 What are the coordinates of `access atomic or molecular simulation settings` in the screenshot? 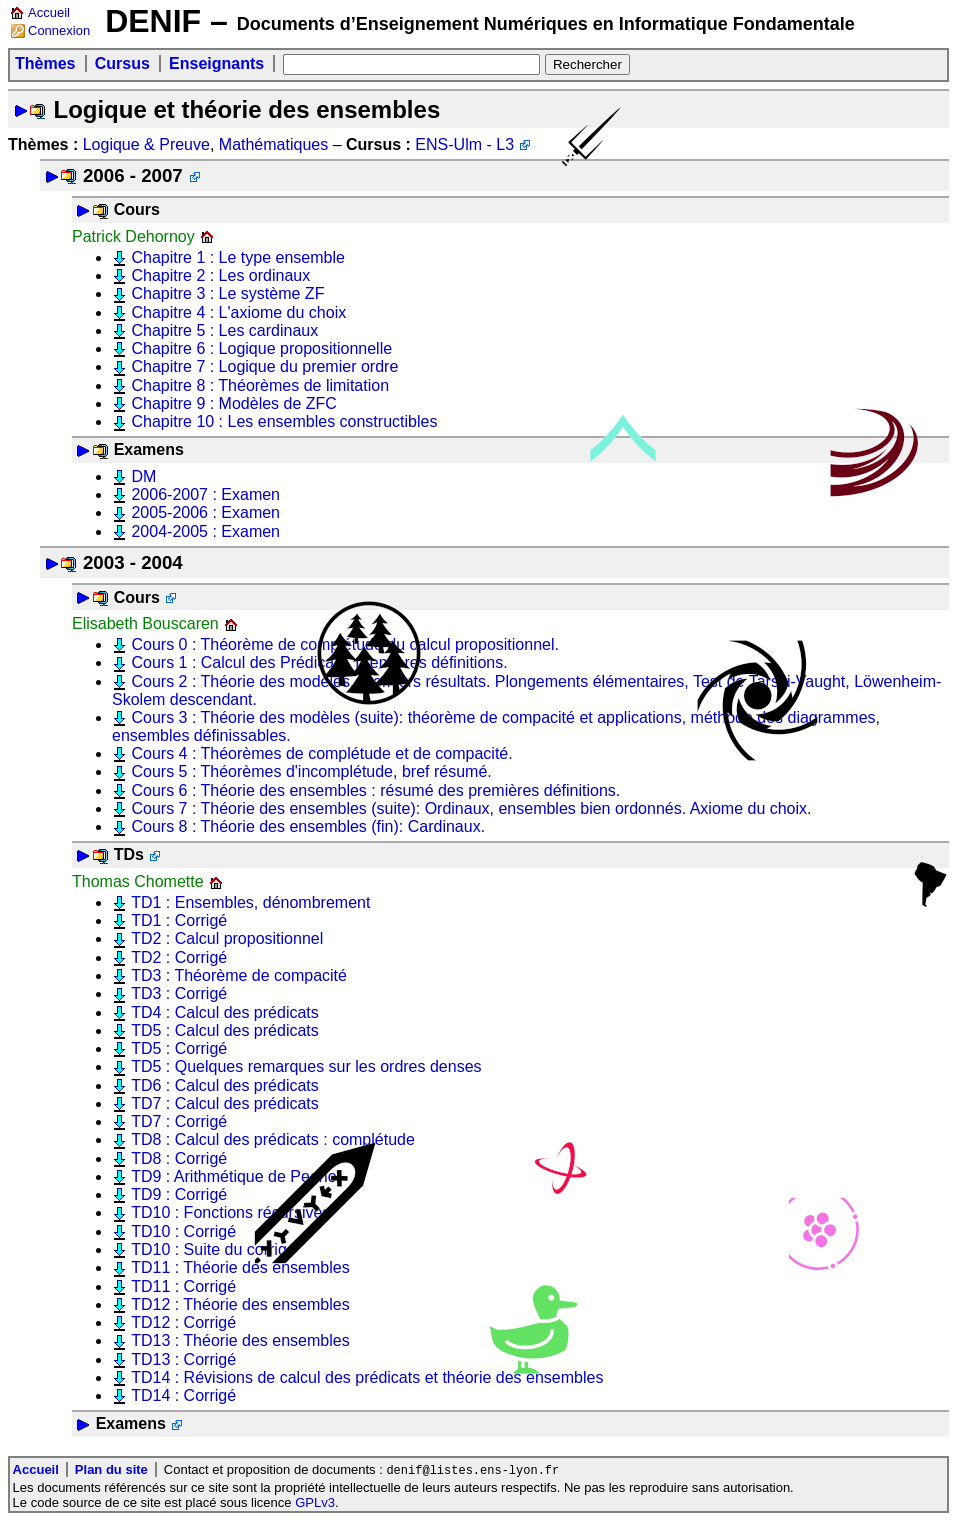 It's located at (825, 1234).